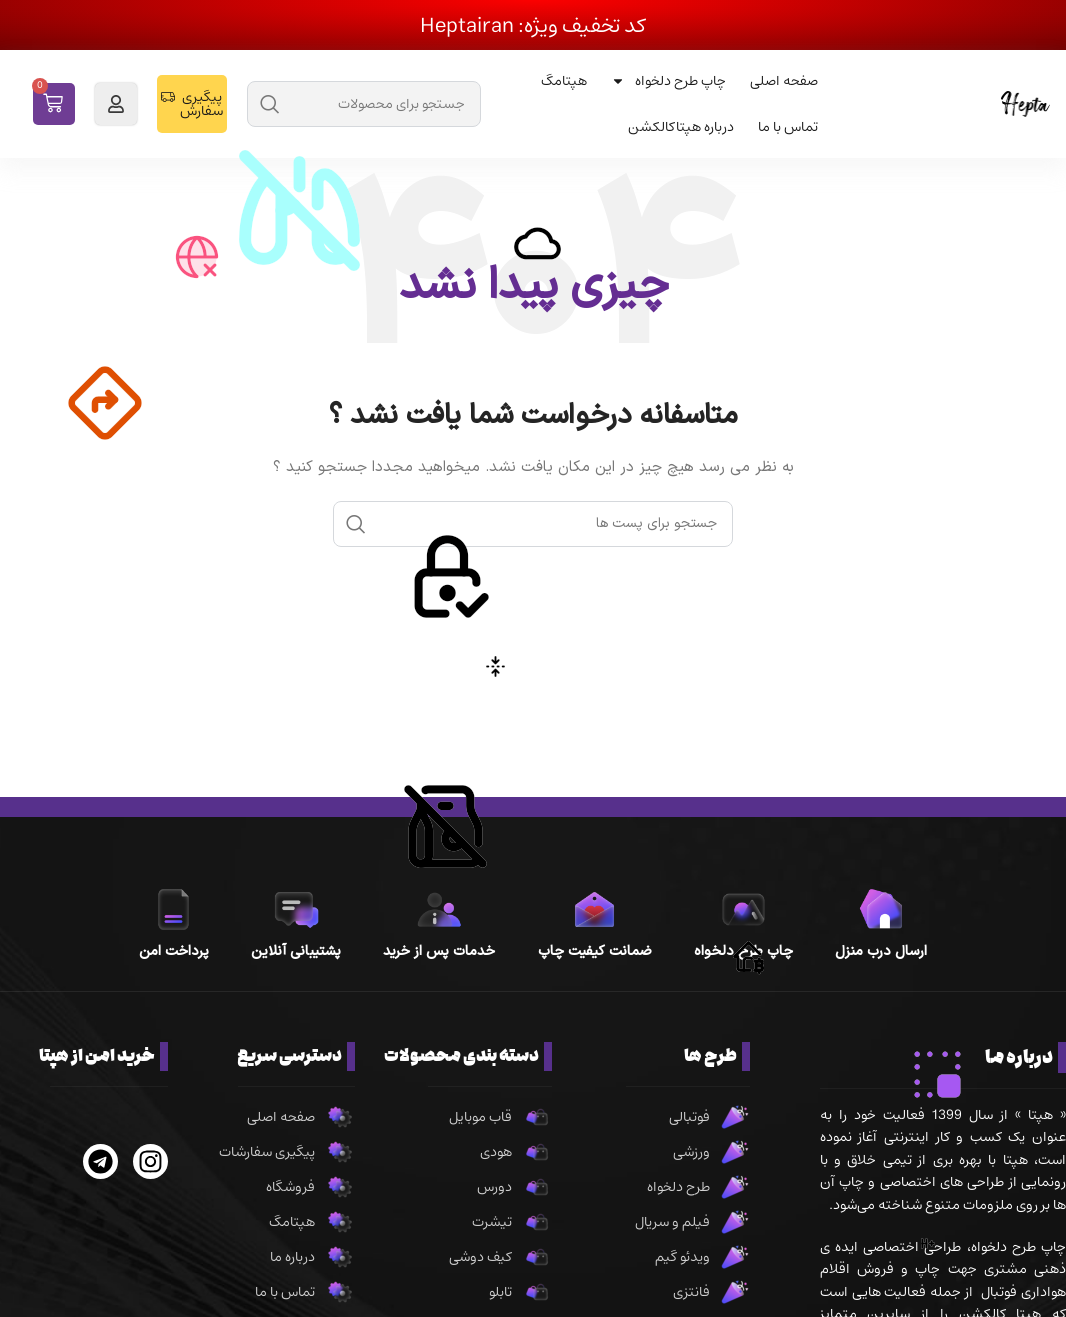 Image resolution: width=1066 pixels, height=1317 pixels. Describe the element at coordinates (197, 257) in the screenshot. I see `no internet connection` at that location.